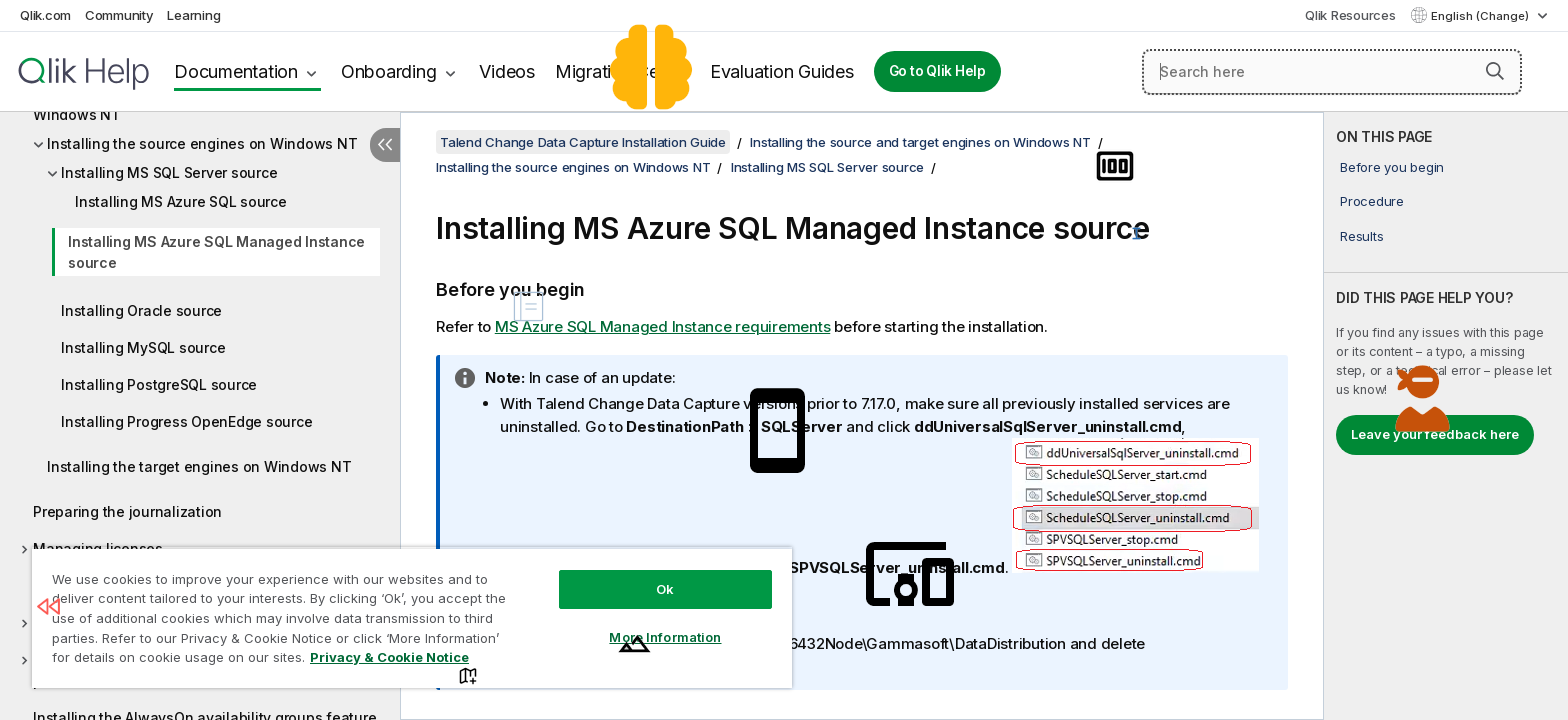 This screenshot has width=1568, height=720. What do you see at coordinates (48, 606) in the screenshot?
I see `rewind or skip backward in media playback` at bounding box center [48, 606].